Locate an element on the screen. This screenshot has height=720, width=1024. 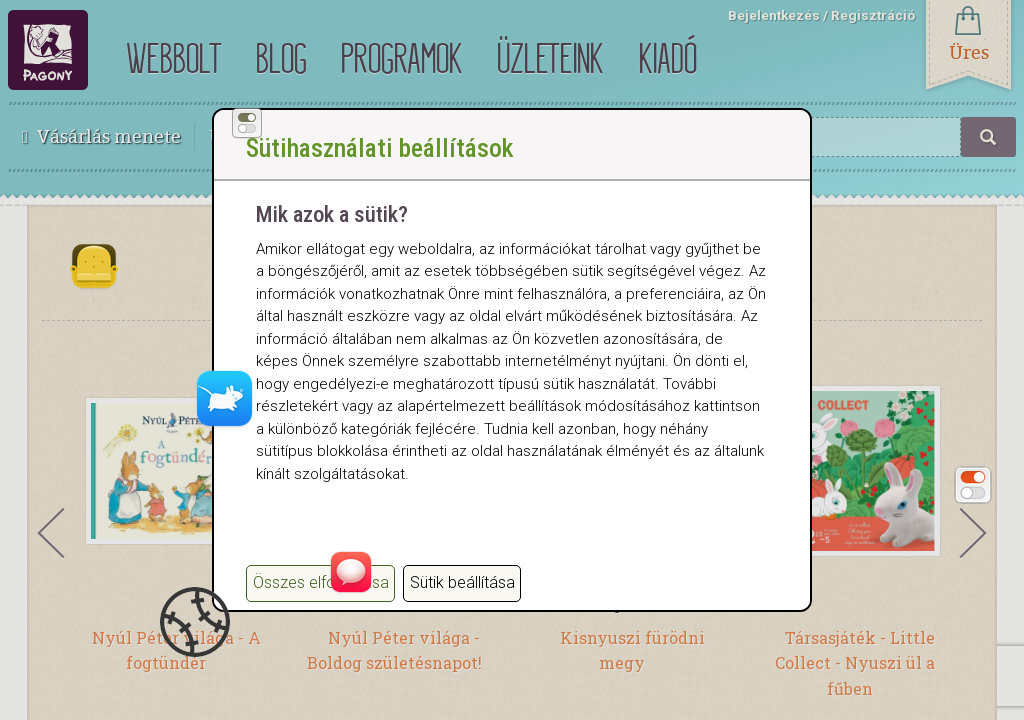
access sports and activity emoji is located at coordinates (195, 622).